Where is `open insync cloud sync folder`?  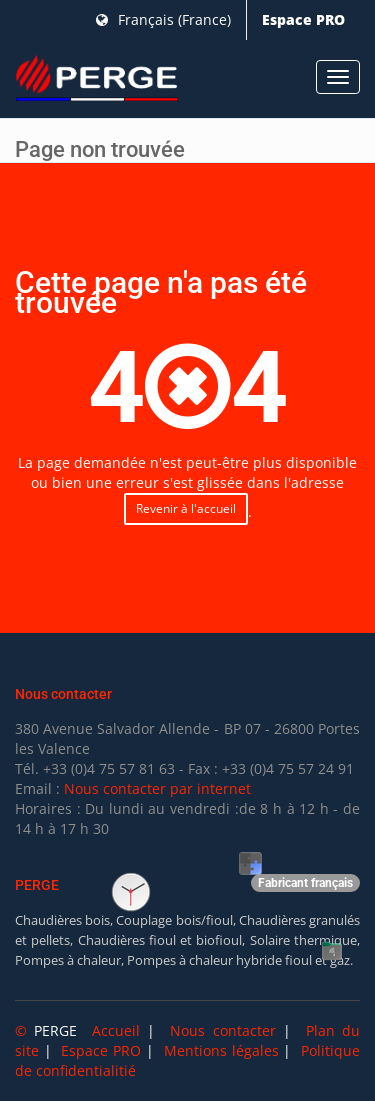
open insync cloud sync folder is located at coordinates (332, 951).